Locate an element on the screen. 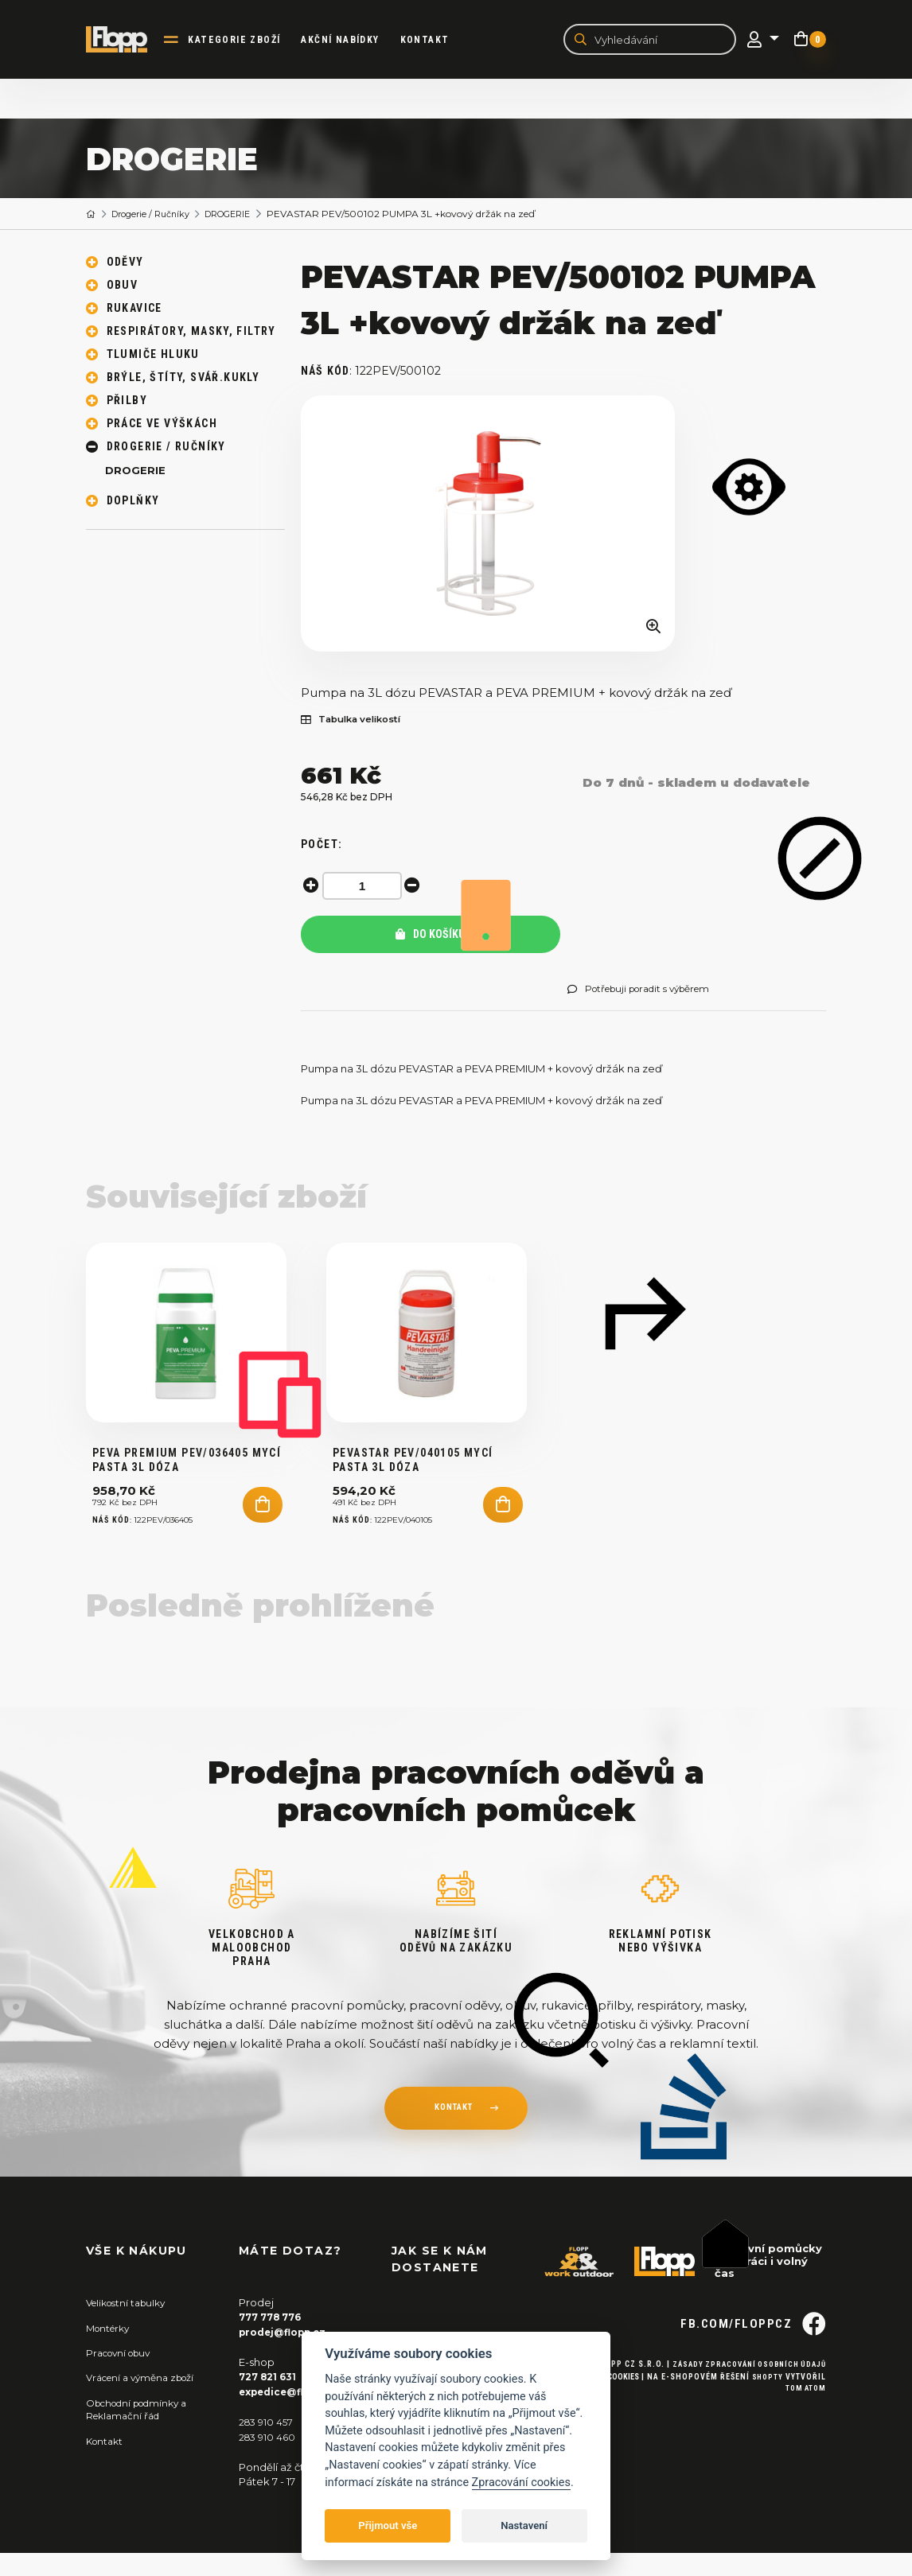 This screenshot has height=2576, width=912. indicates a prohibited or forbidden action is located at coordinates (820, 858).